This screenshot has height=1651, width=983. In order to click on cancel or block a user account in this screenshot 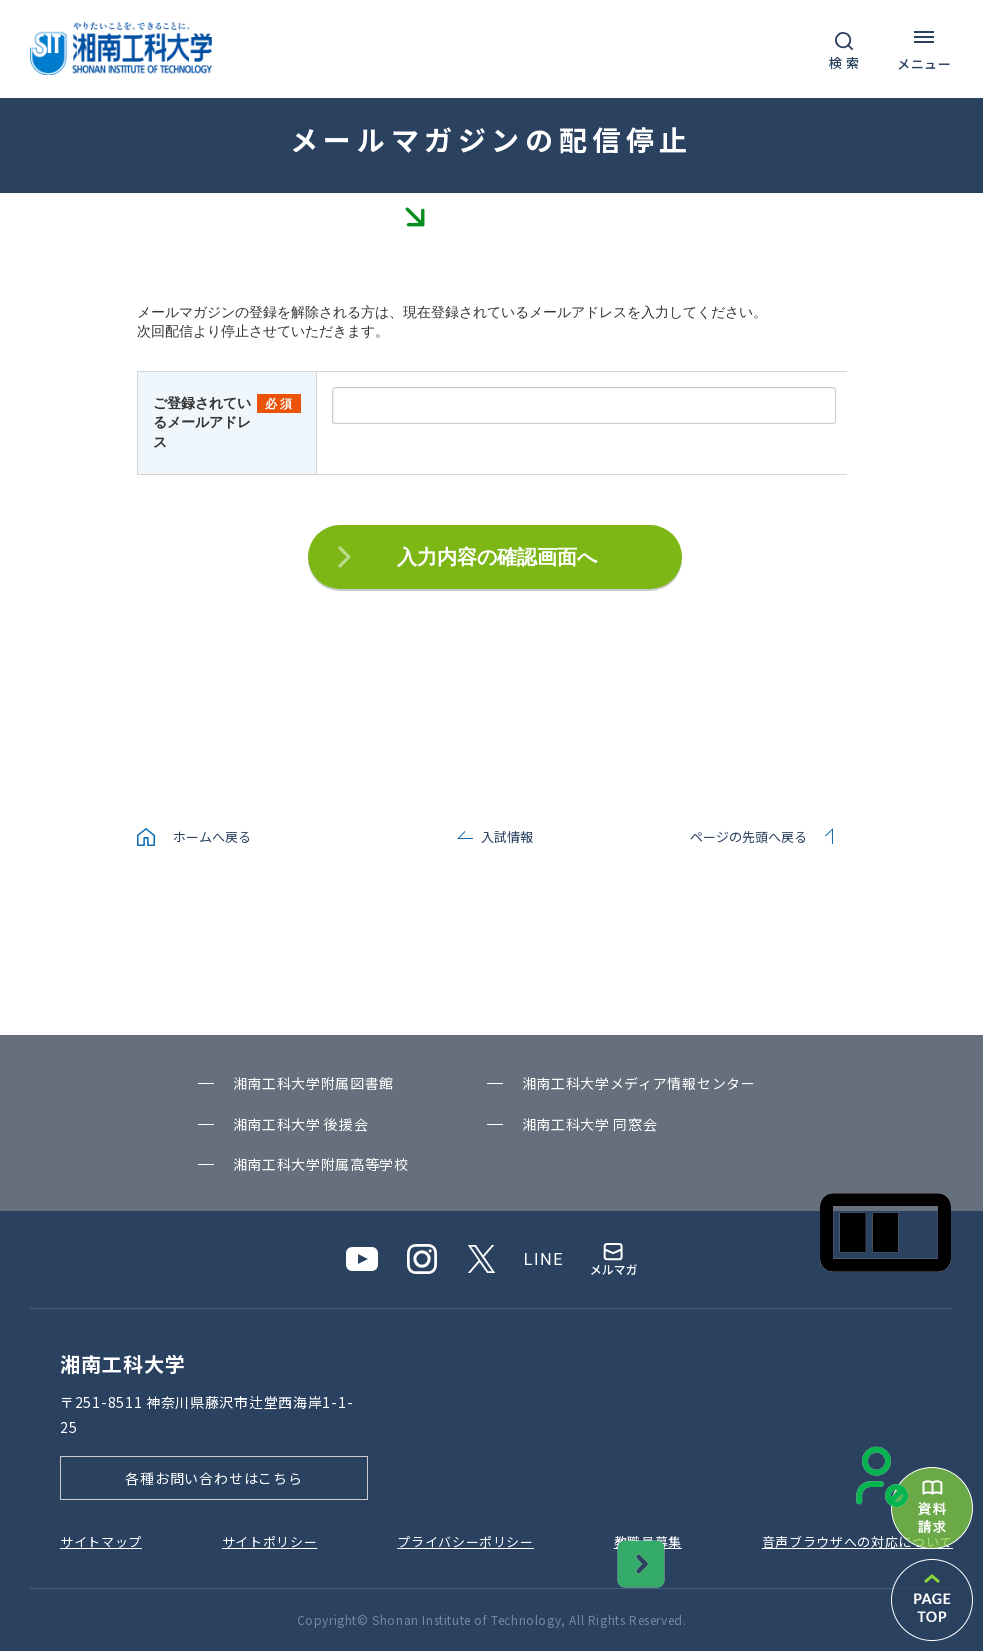, I will do `click(876, 1475)`.